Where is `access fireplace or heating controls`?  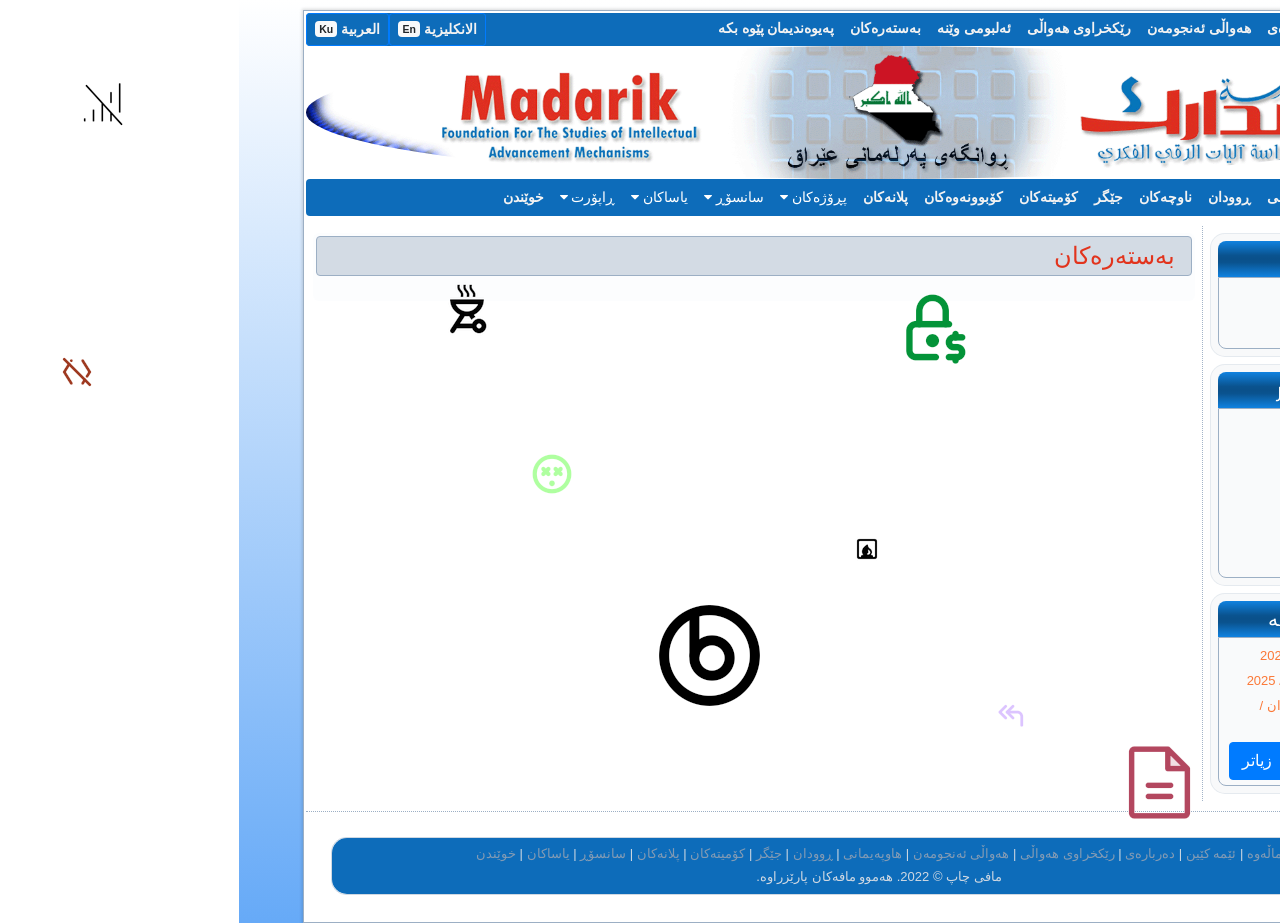
access fireplace or heating controls is located at coordinates (867, 549).